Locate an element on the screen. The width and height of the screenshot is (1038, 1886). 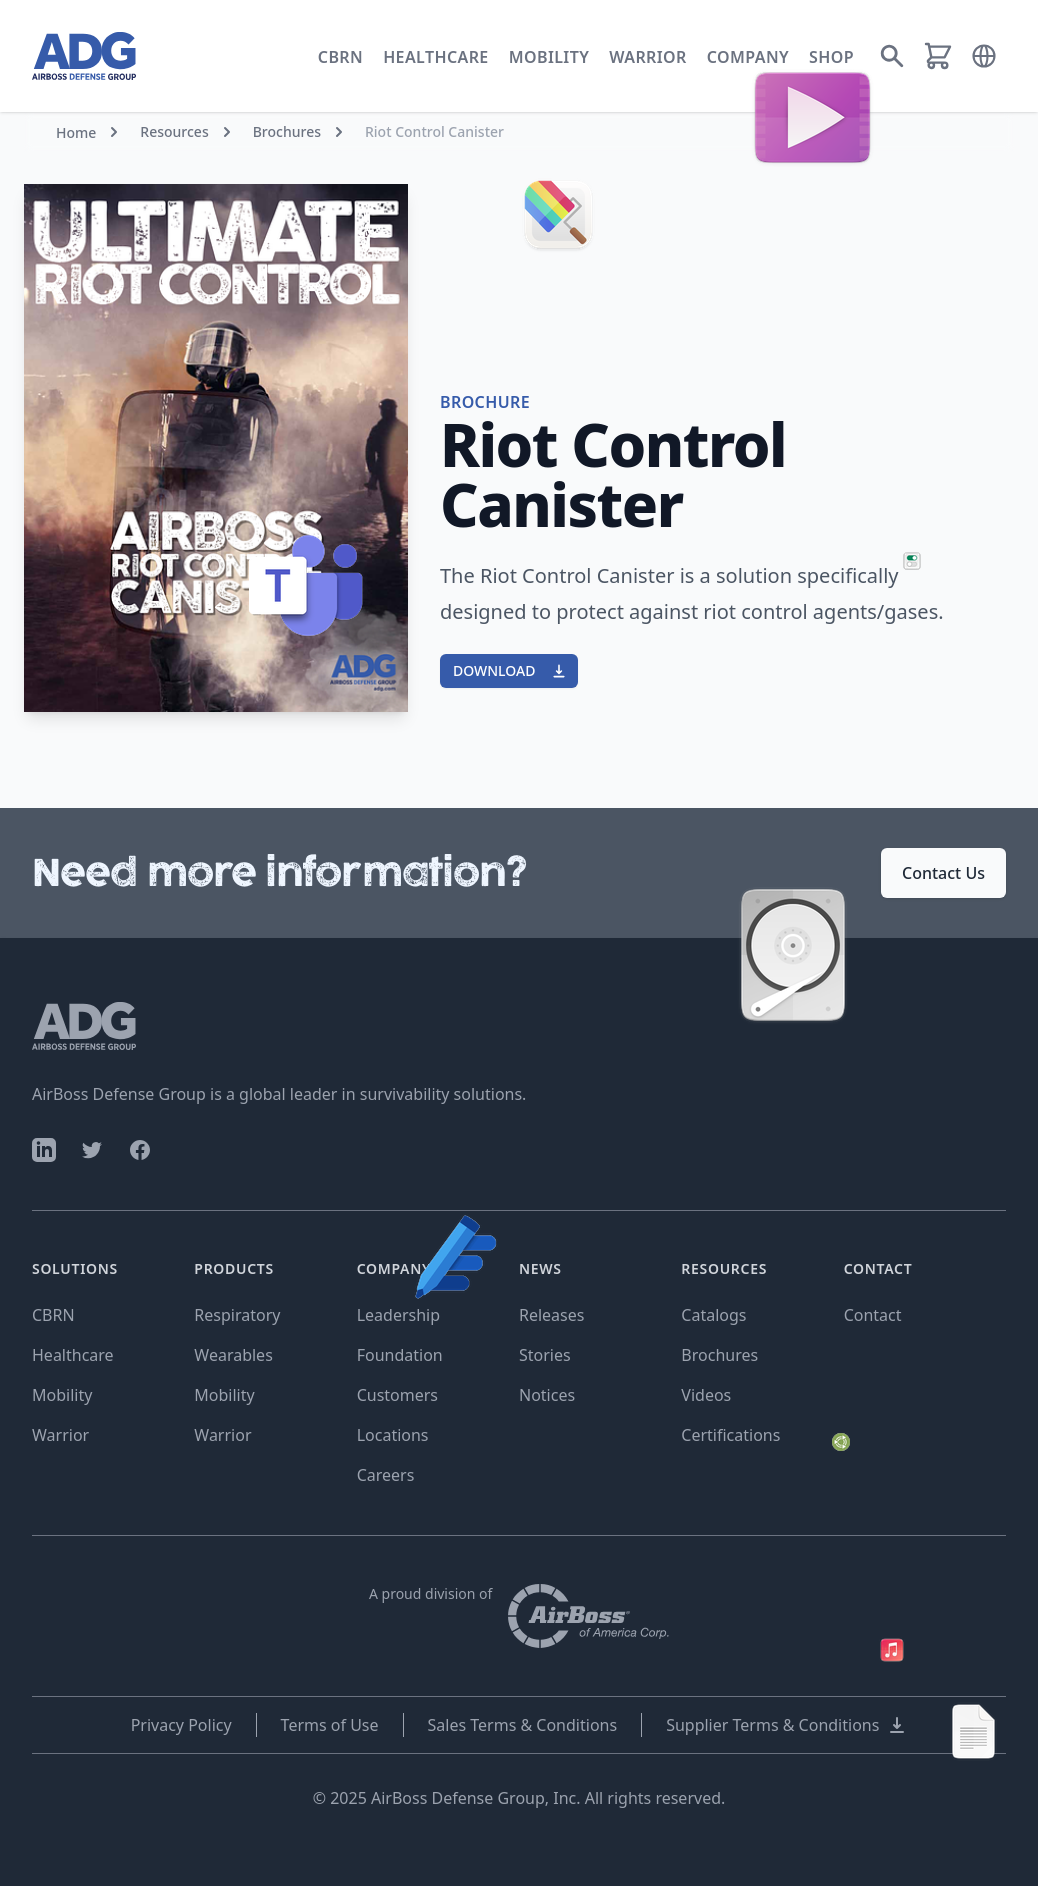
open a text document is located at coordinates (973, 1731).